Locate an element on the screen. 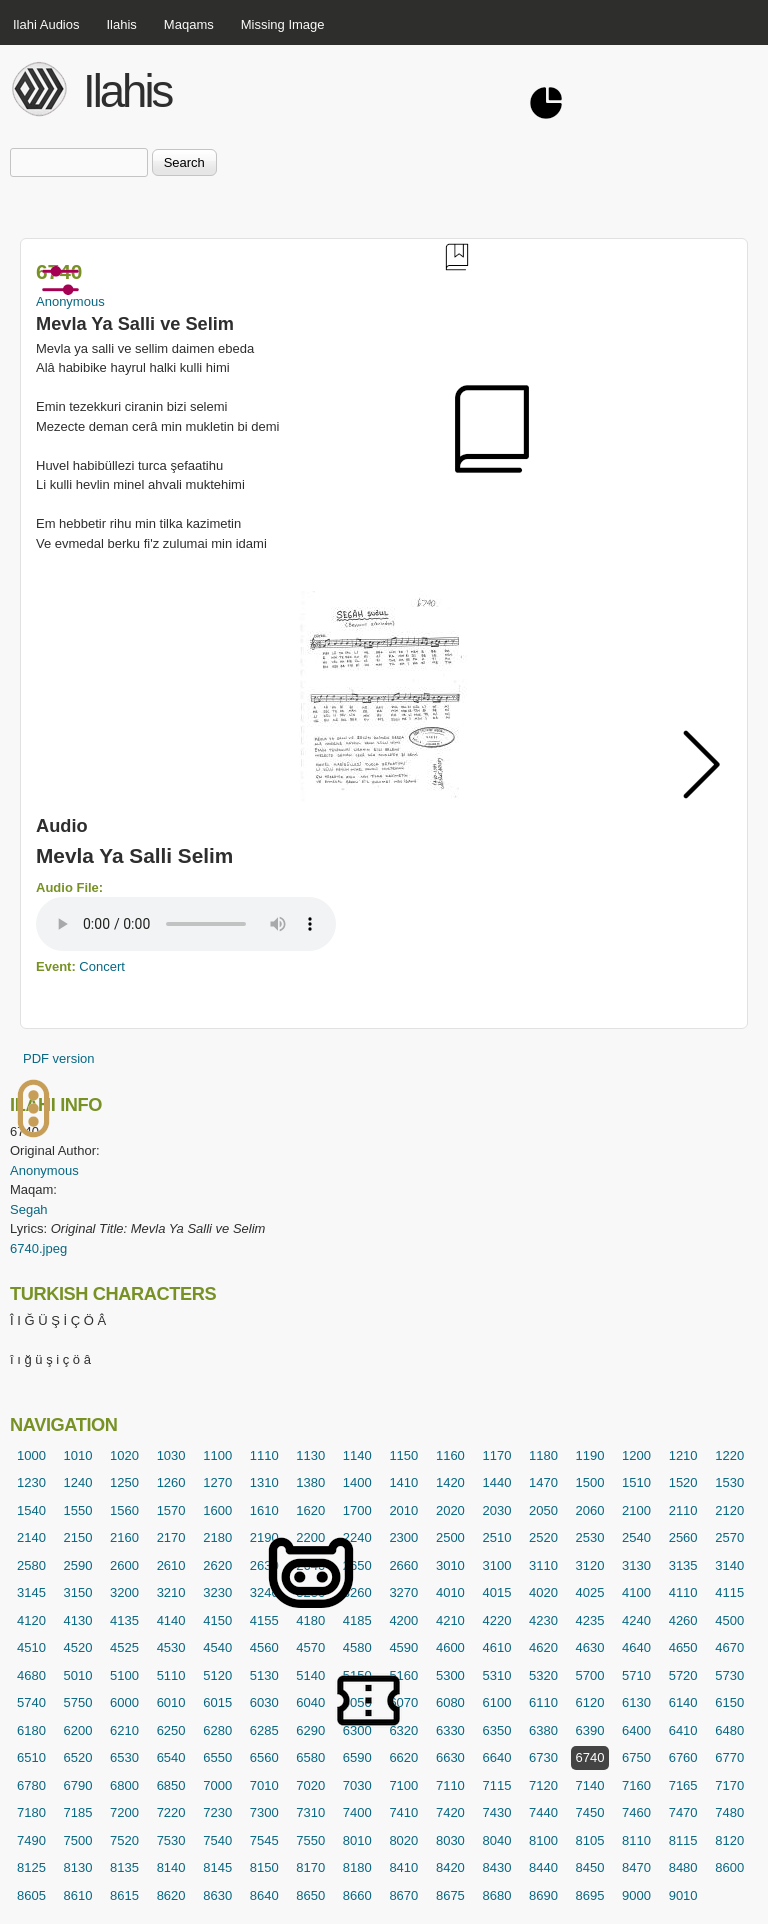 This screenshot has width=768, height=1924. finn the human character icon from adventure time is located at coordinates (311, 1570).